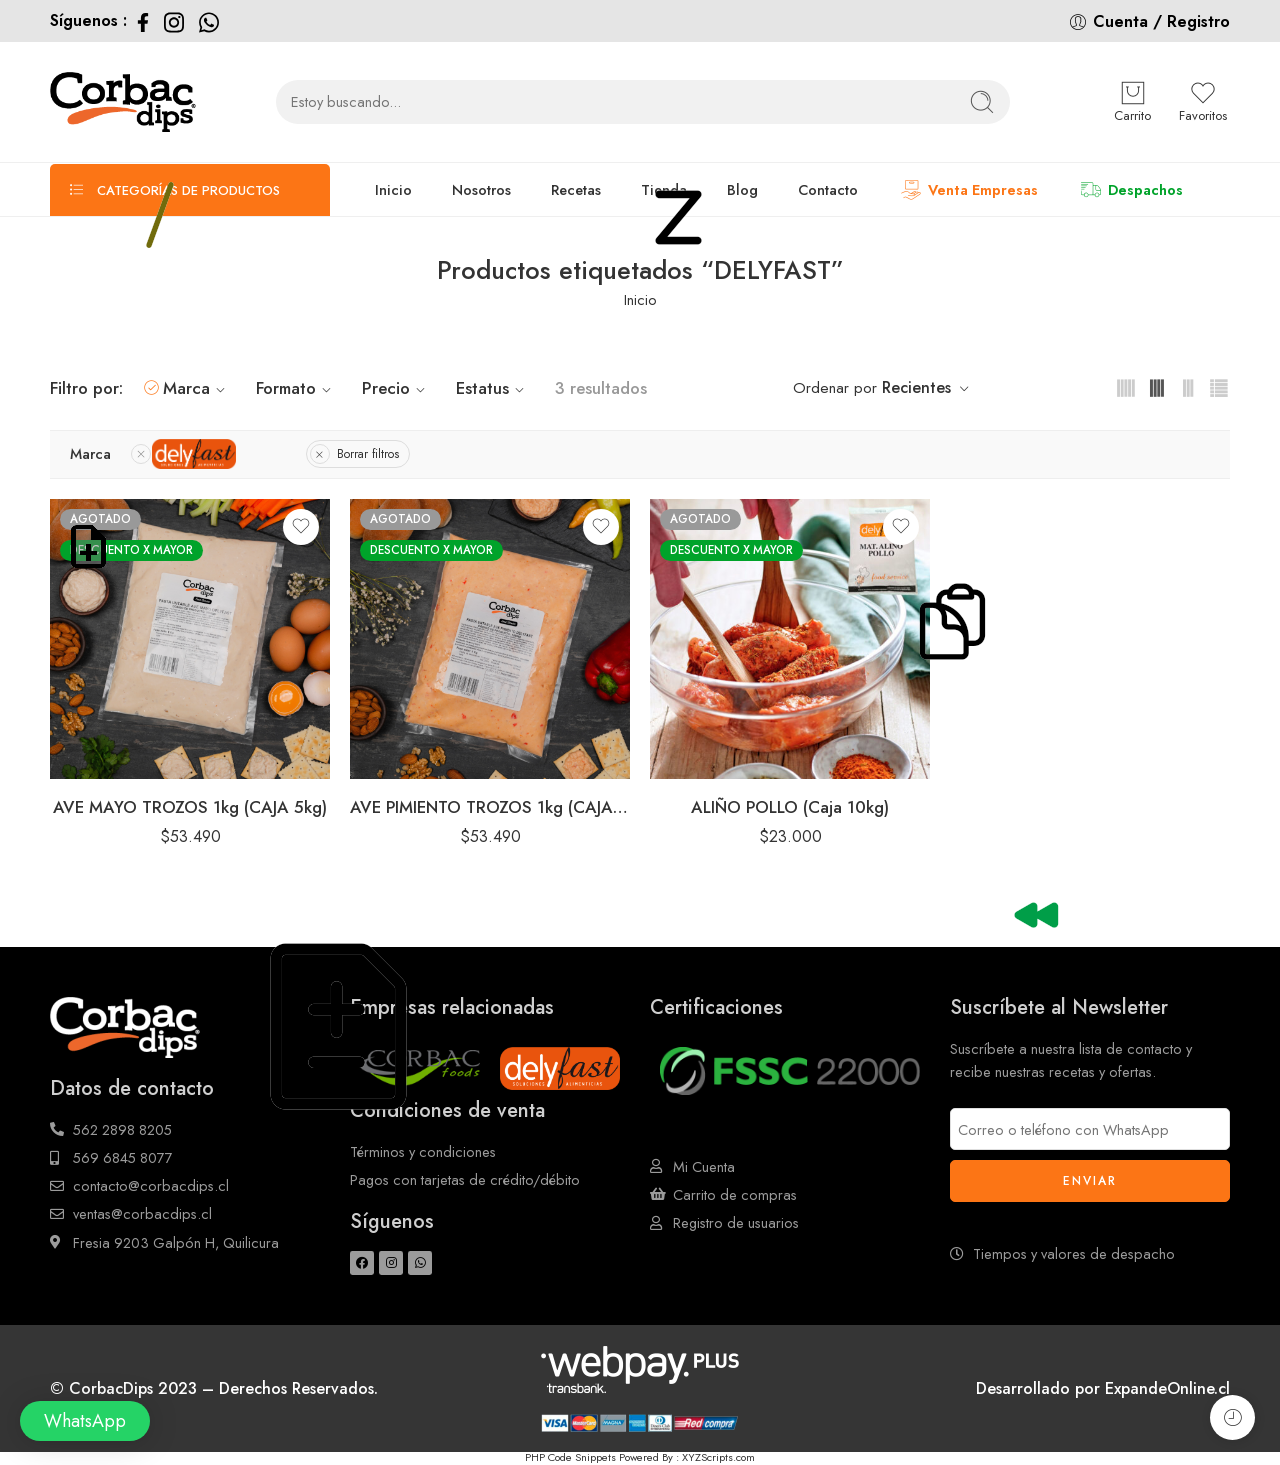  I want to click on create a new note or document, so click(88, 546).